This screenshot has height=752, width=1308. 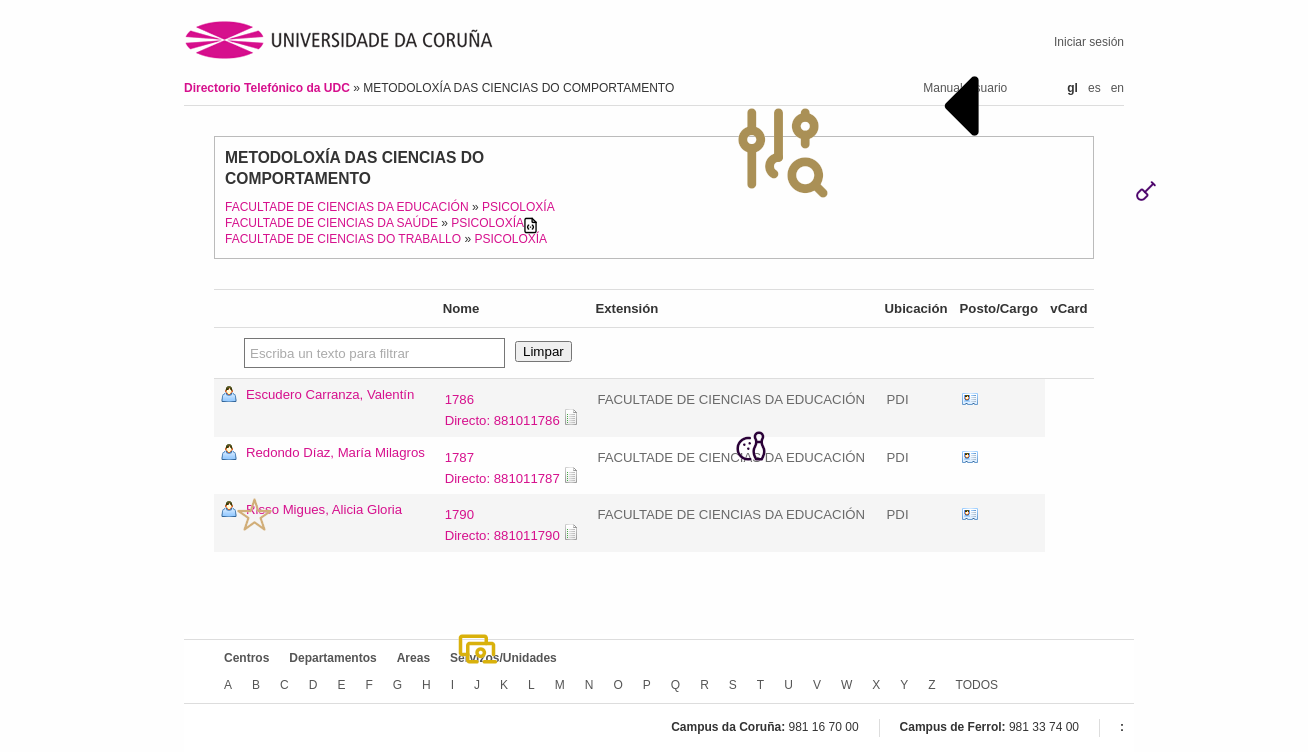 I want to click on remove funds or decrease balance, so click(x=477, y=649).